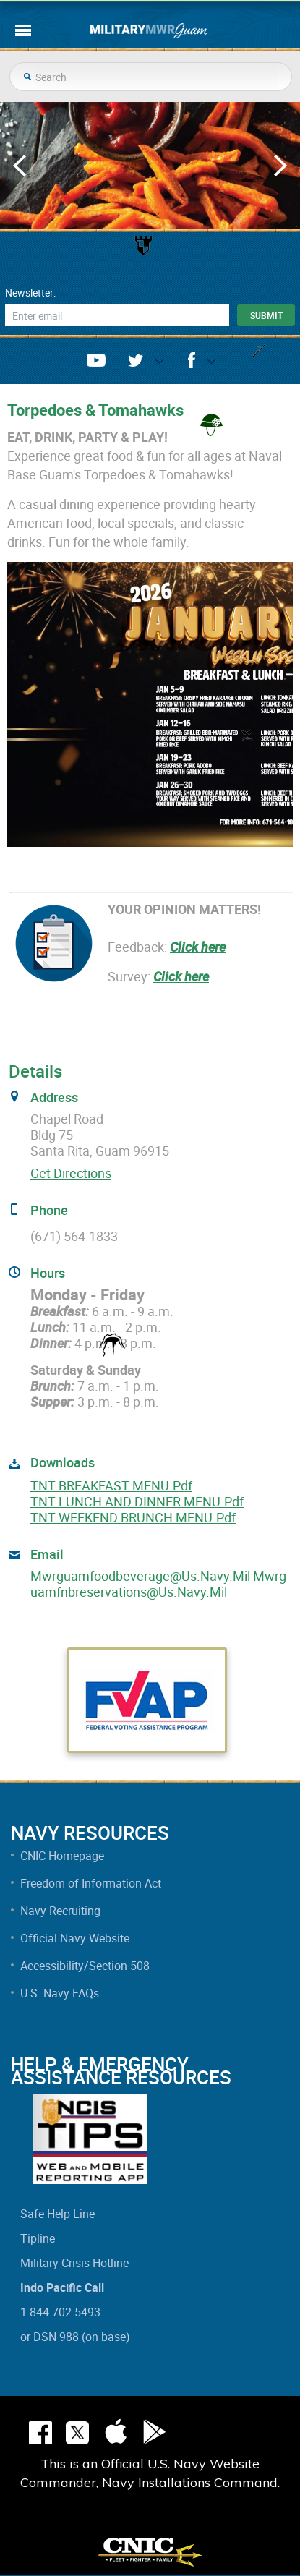 The image size is (300, 2576). Describe the element at coordinates (112, 1344) in the screenshot. I see `indicates a volcano or volcanic area on a map` at that location.